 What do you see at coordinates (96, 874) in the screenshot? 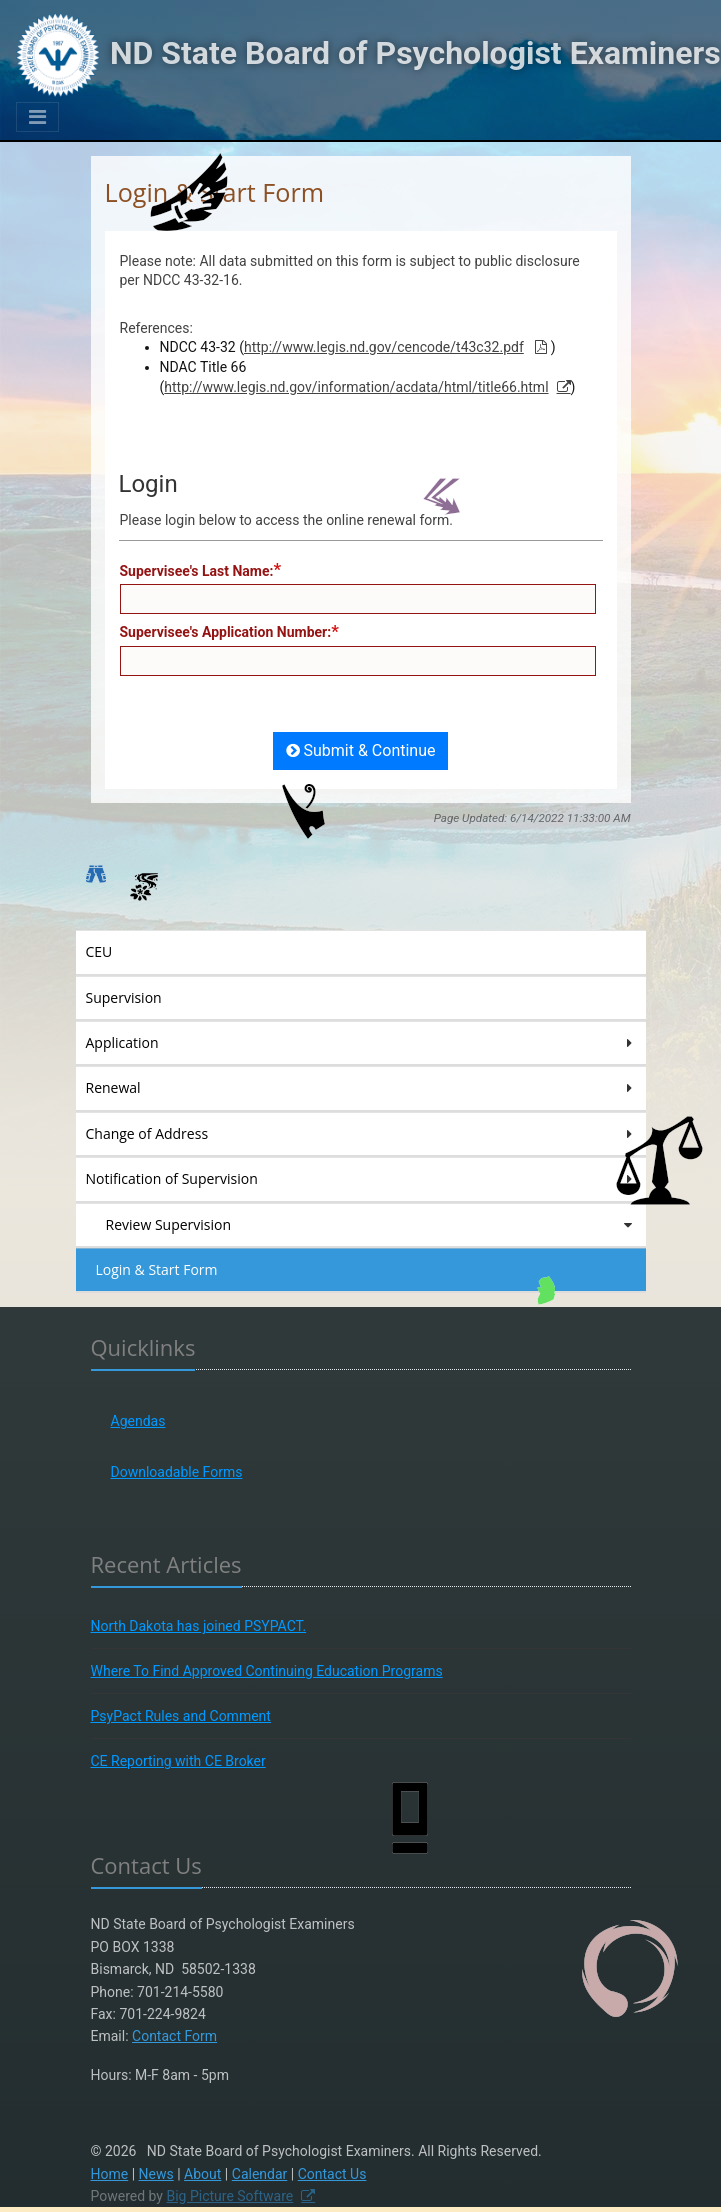
I see `select shorts or casual clothing option` at bounding box center [96, 874].